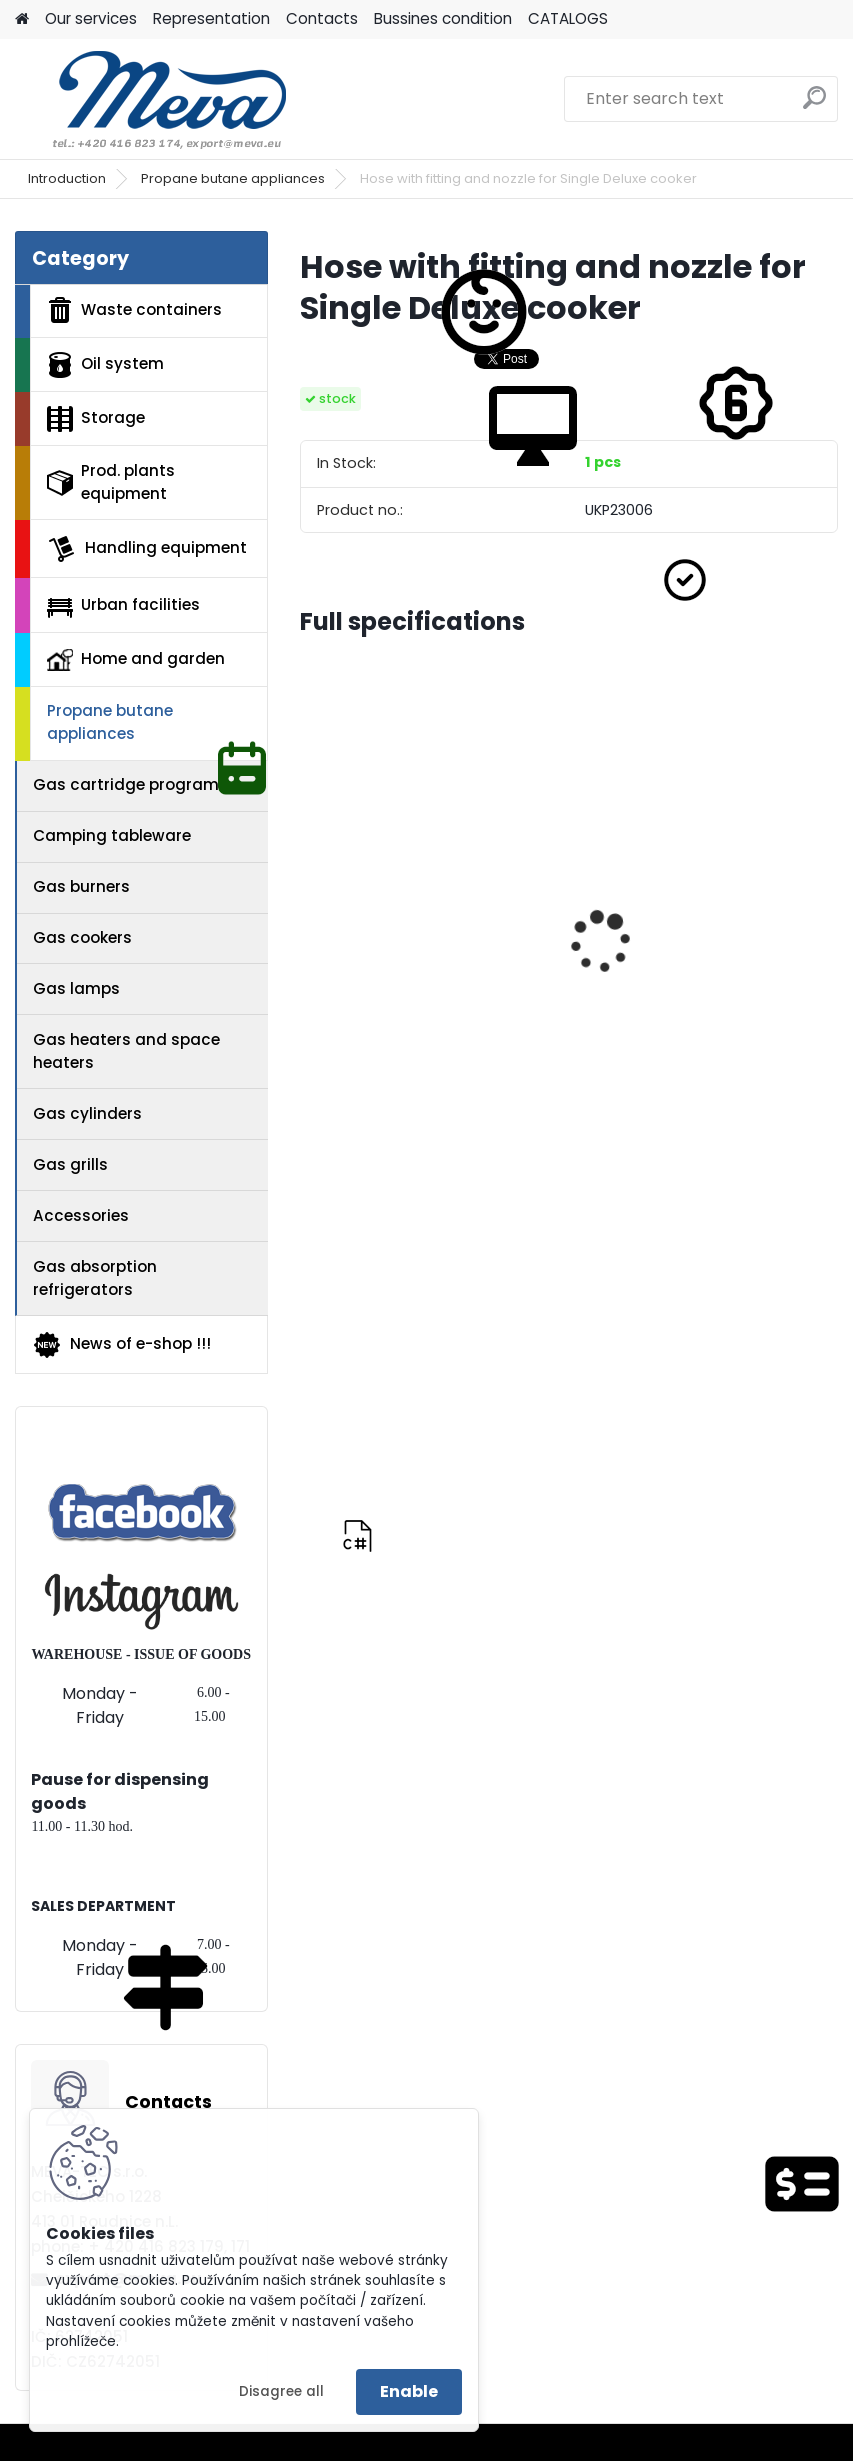  I want to click on indicates rank or position number 6, so click(736, 403).